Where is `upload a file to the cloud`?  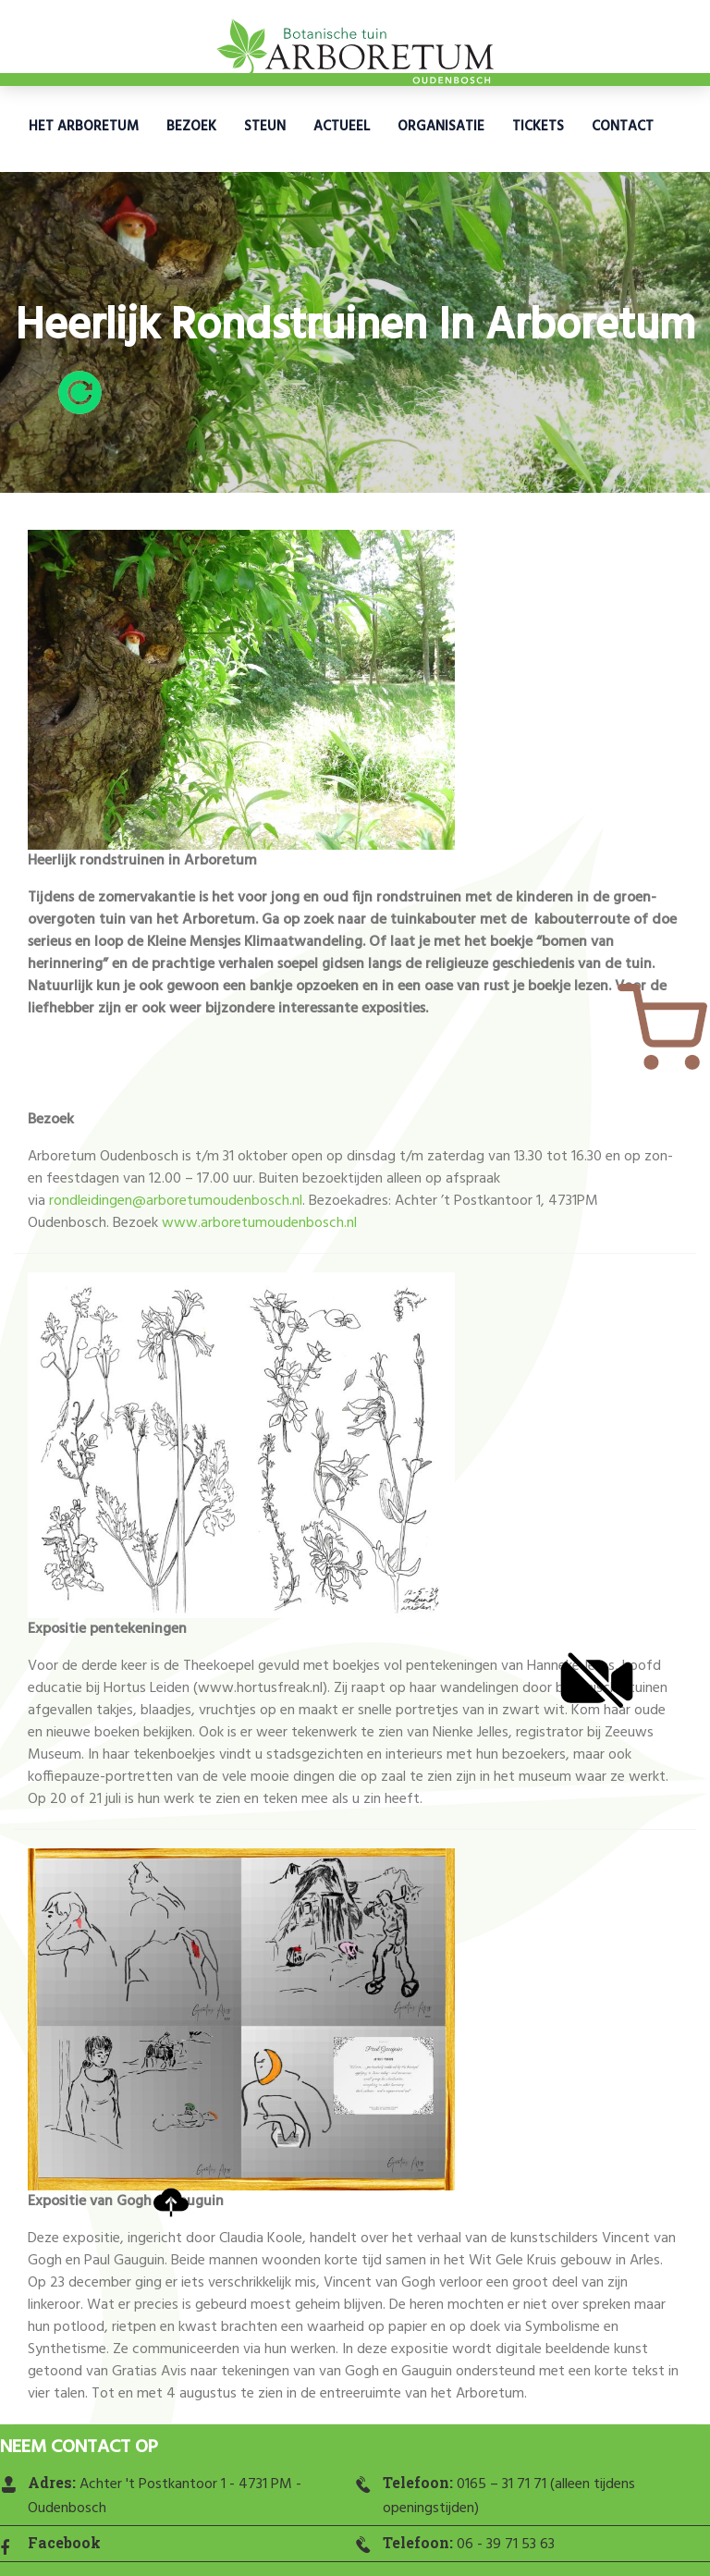 upload a file to the cloud is located at coordinates (171, 2202).